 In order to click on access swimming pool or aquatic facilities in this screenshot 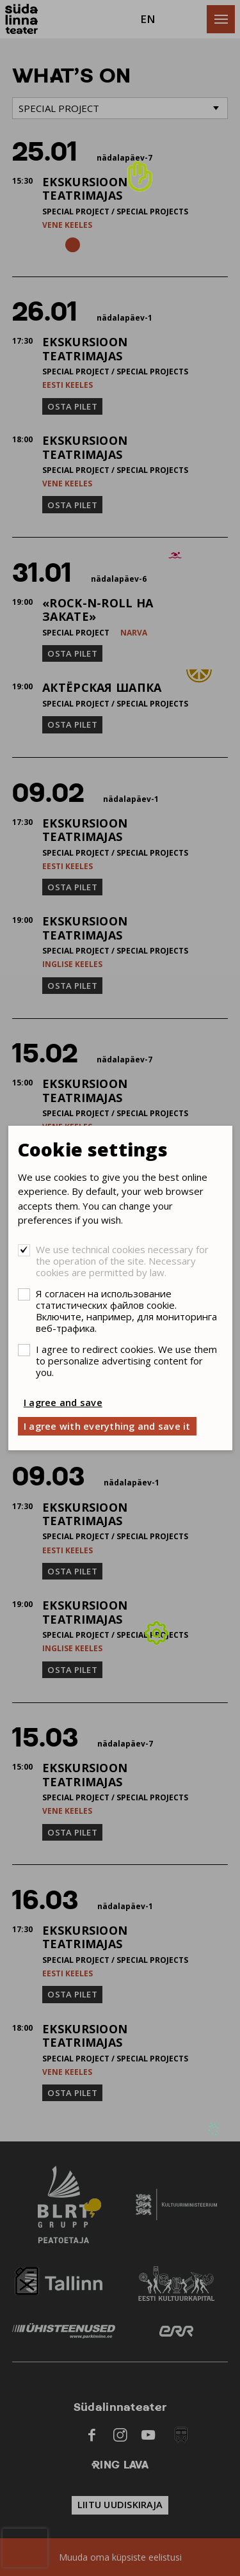, I will do `click(175, 555)`.